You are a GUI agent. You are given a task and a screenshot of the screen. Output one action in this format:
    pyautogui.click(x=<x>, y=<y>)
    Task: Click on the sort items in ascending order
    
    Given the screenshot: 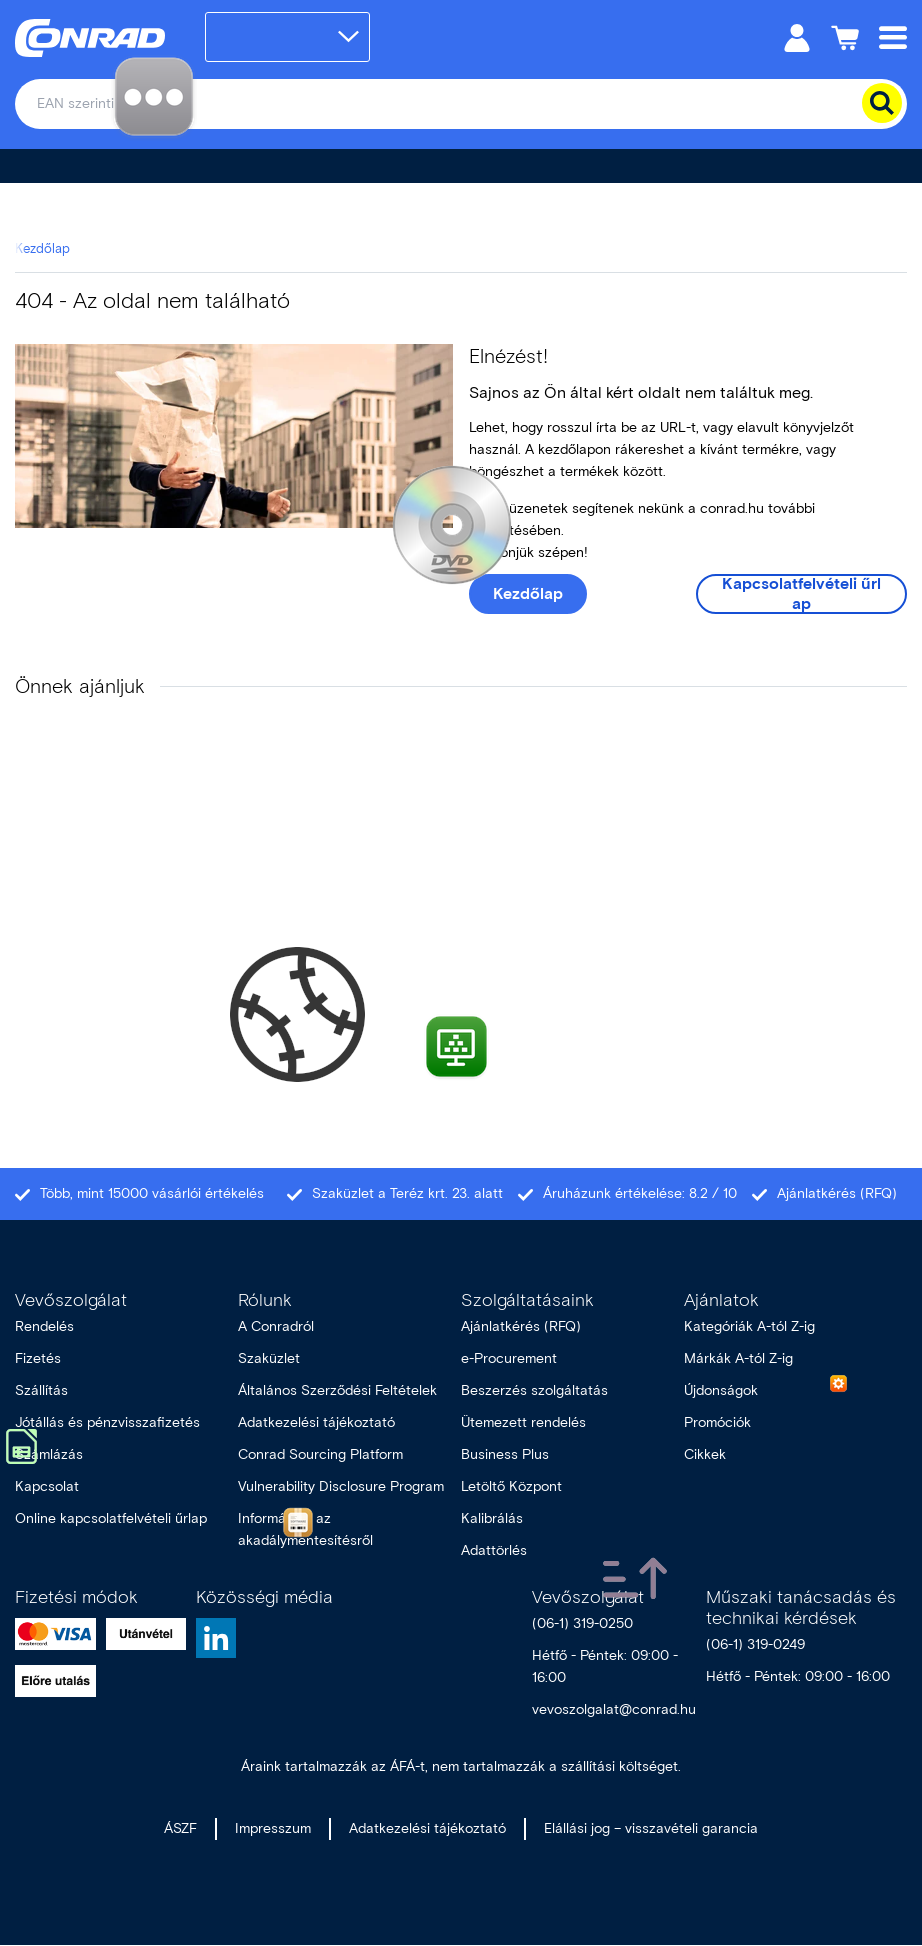 What is the action you would take?
    pyautogui.click(x=635, y=1580)
    